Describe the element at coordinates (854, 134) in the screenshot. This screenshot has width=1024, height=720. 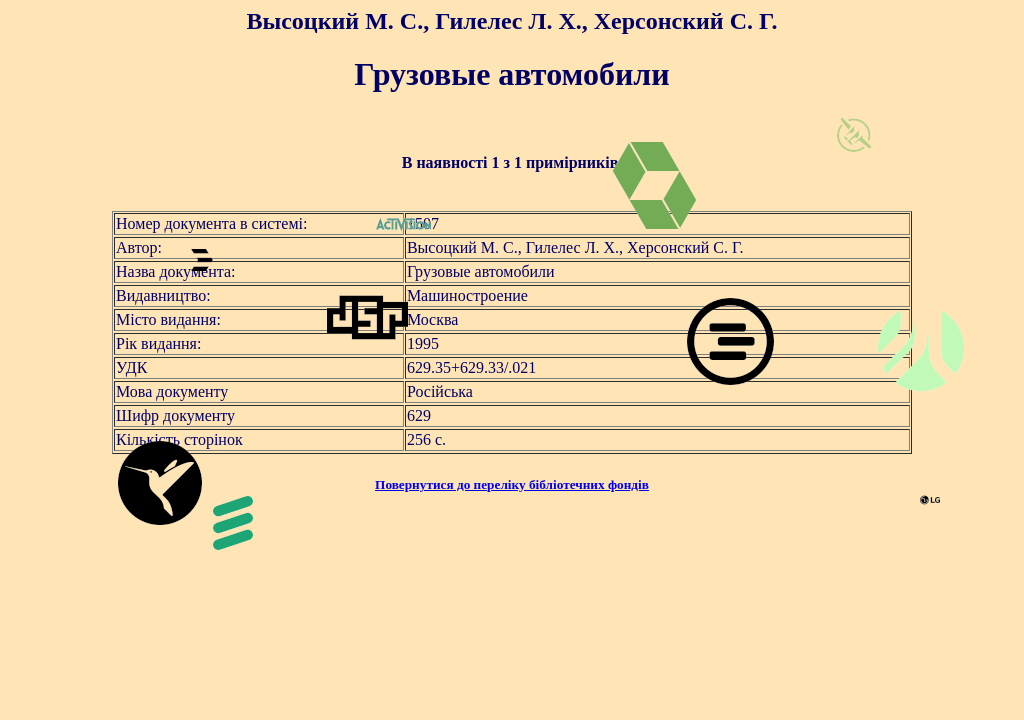
I see `open the Floatplane streaming platform` at that location.